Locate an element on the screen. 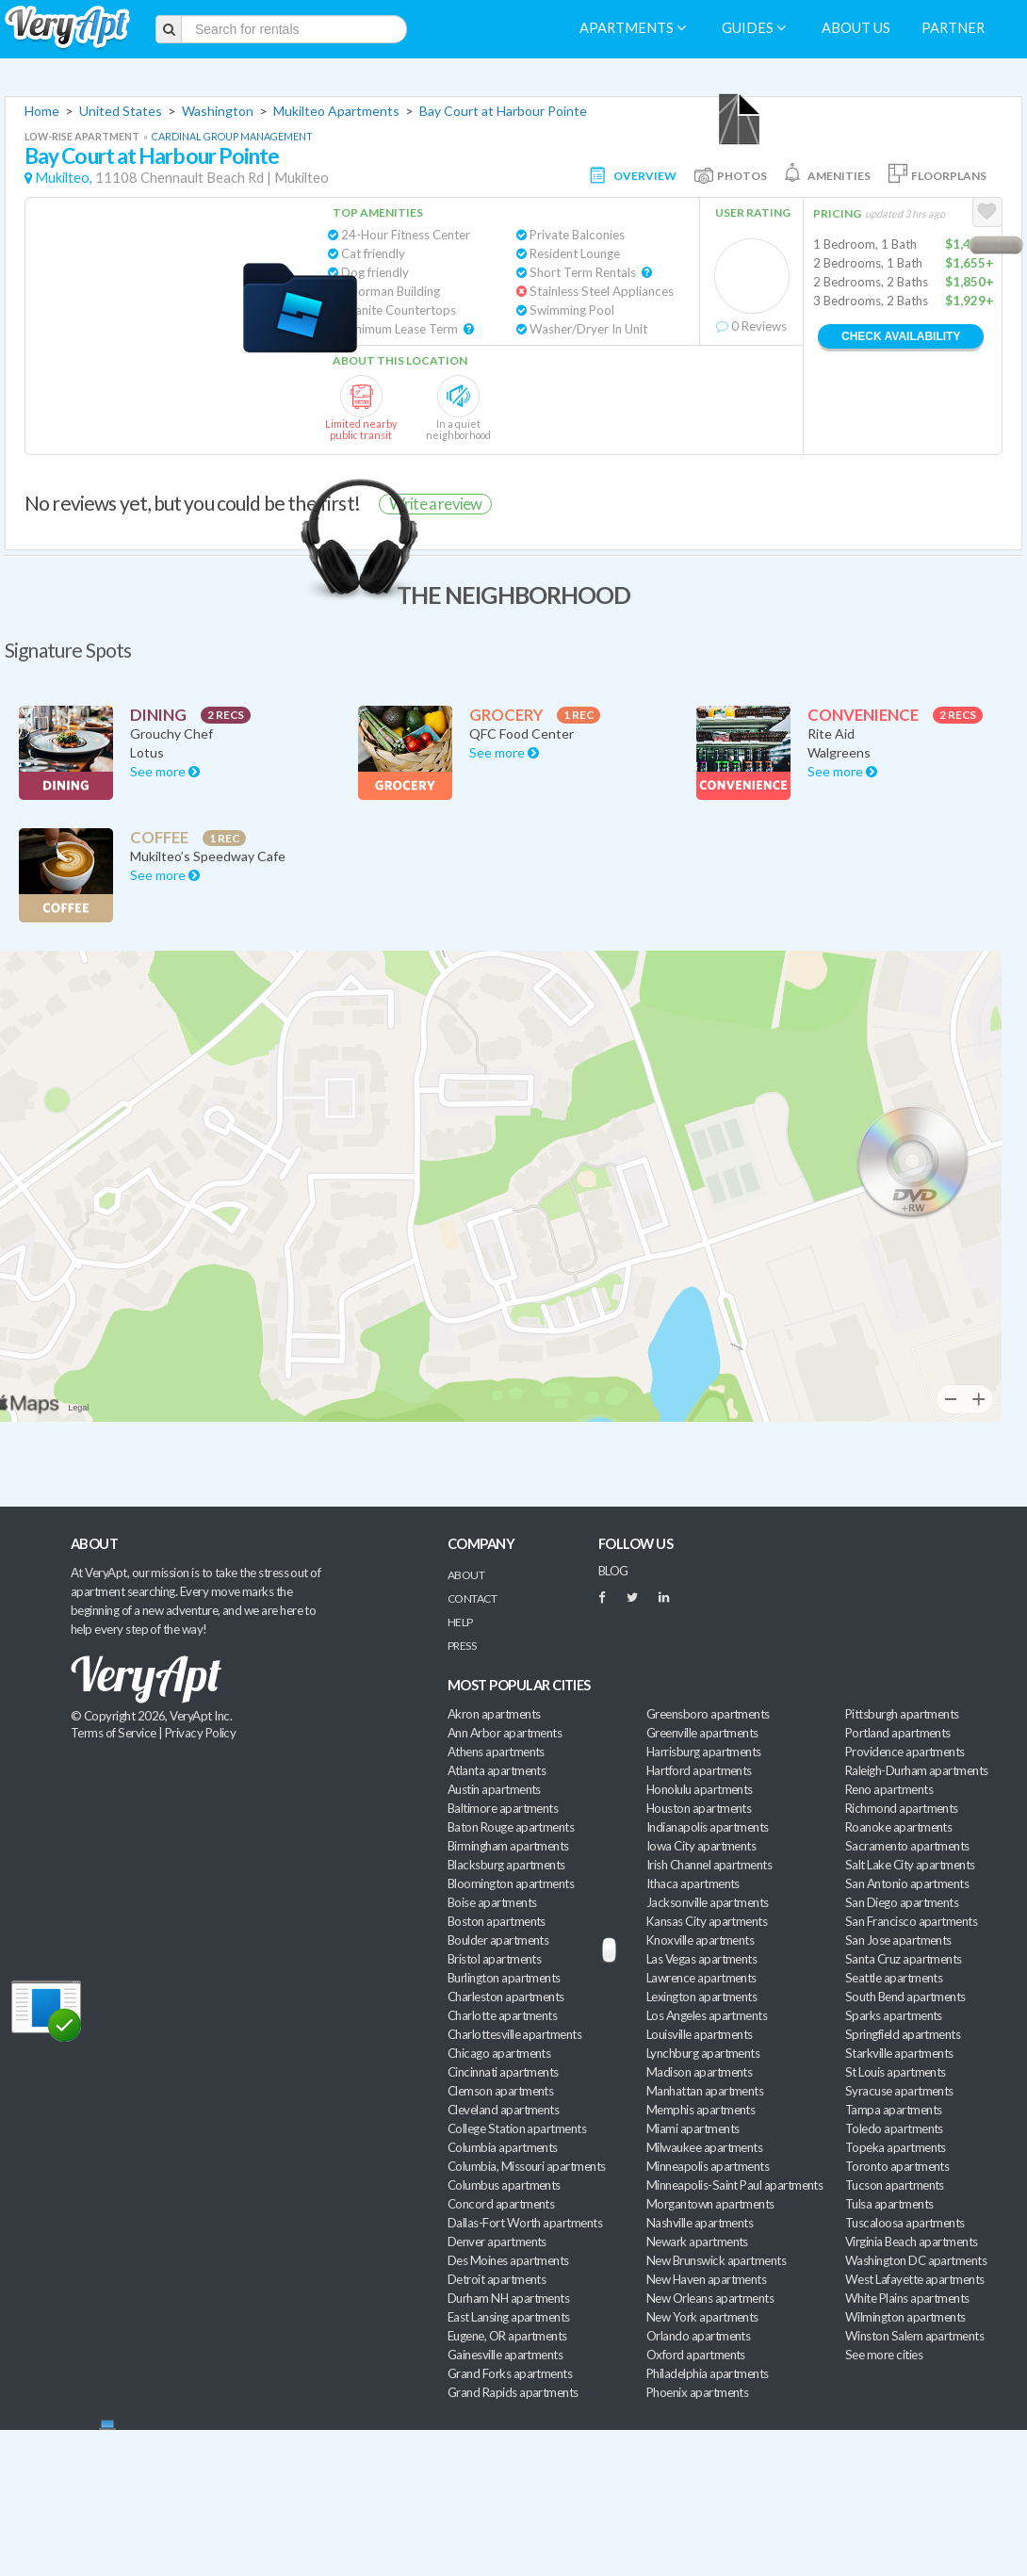 This screenshot has width=1027, height=2576. program or application verified successfully is located at coordinates (46, 2007).